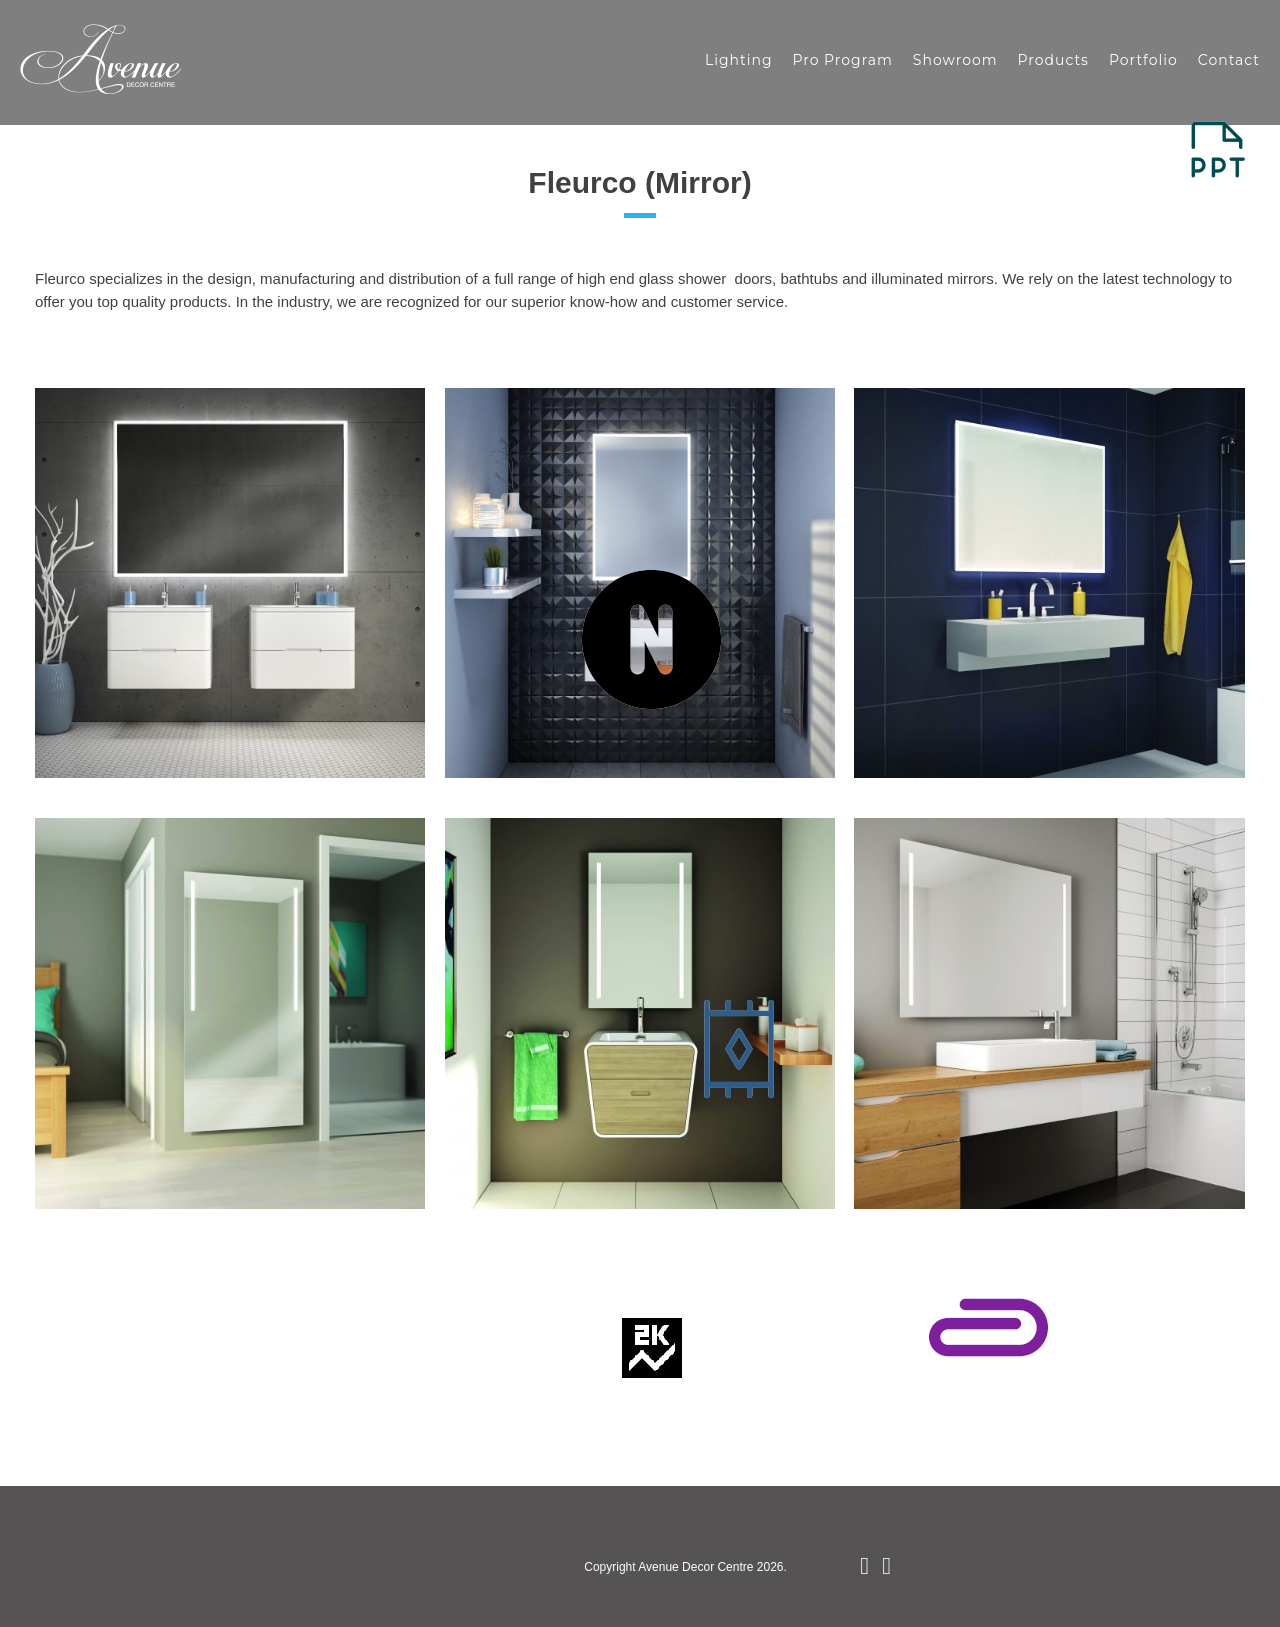  Describe the element at coordinates (988, 1327) in the screenshot. I see `attach a file to your message` at that location.